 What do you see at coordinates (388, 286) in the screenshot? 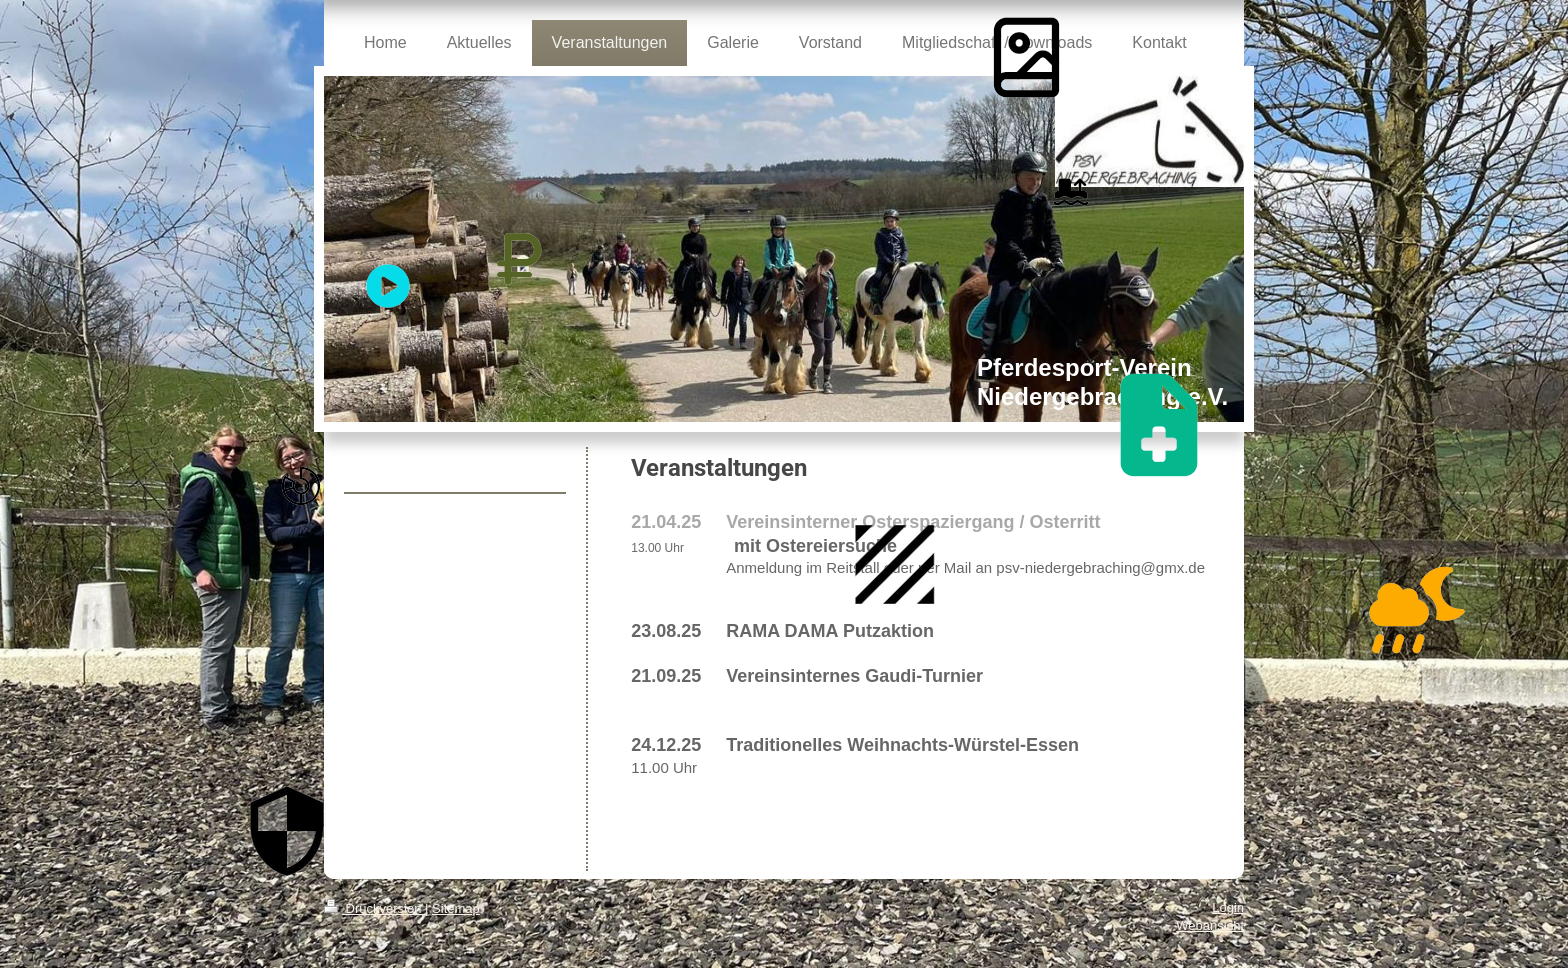
I see `play media or video content` at bounding box center [388, 286].